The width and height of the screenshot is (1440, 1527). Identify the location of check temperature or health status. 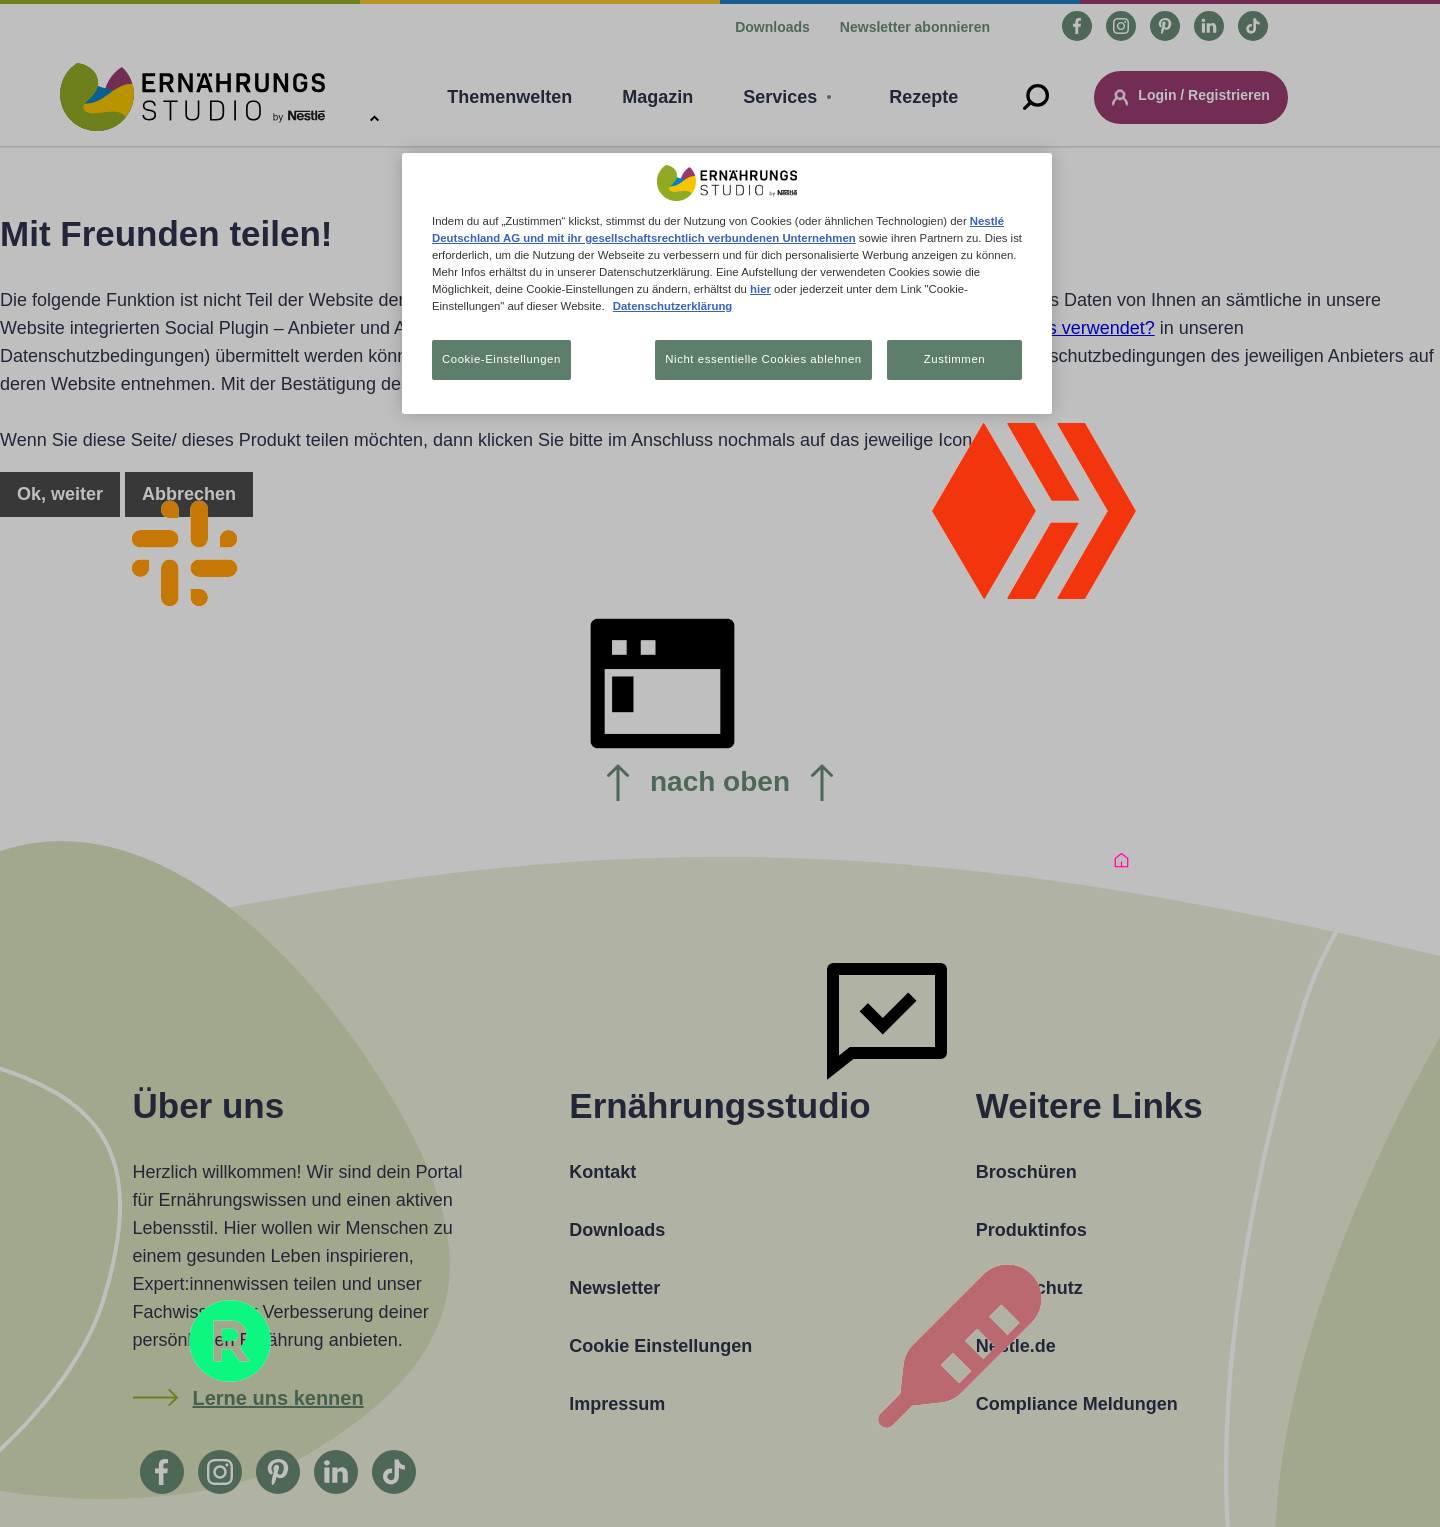
(958, 1347).